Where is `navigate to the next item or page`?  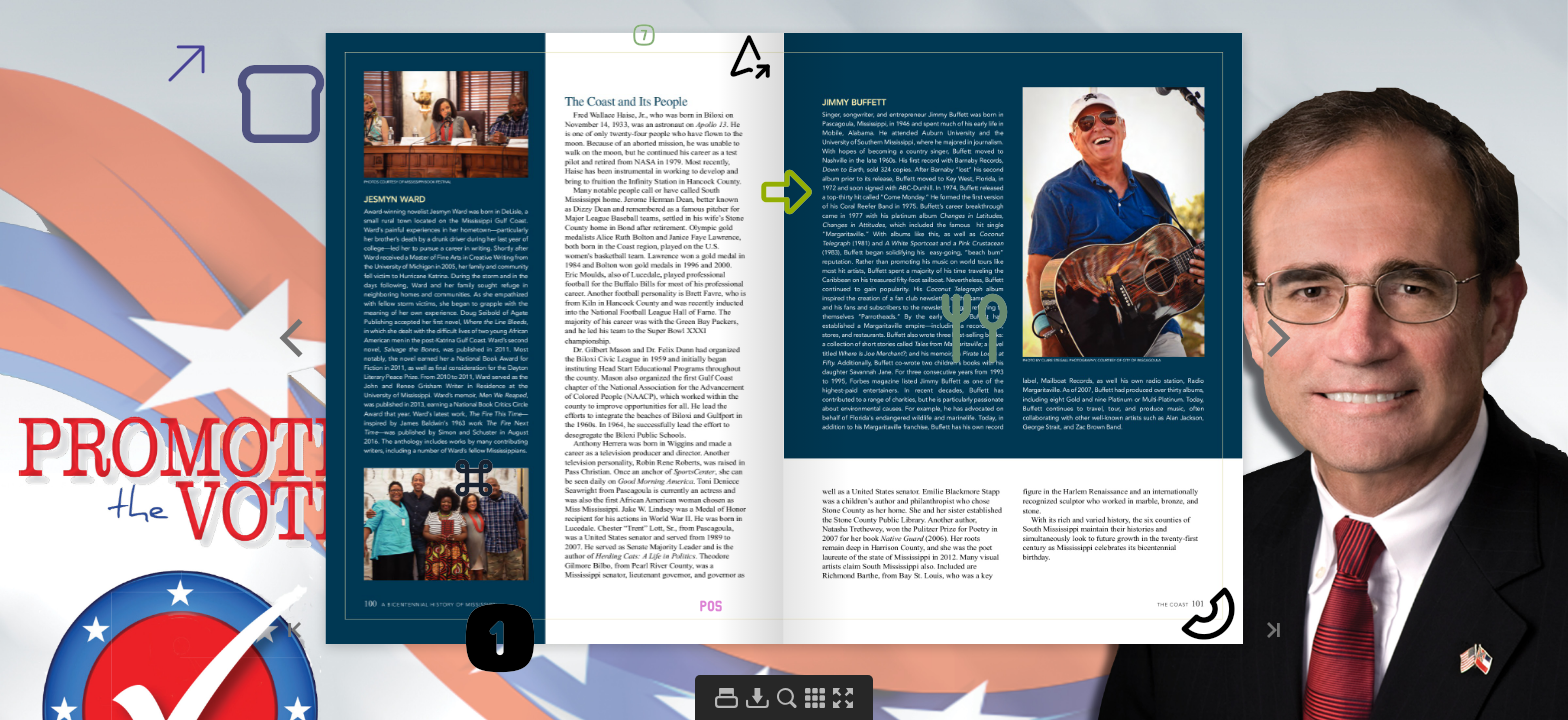 navigate to the next item or page is located at coordinates (787, 192).